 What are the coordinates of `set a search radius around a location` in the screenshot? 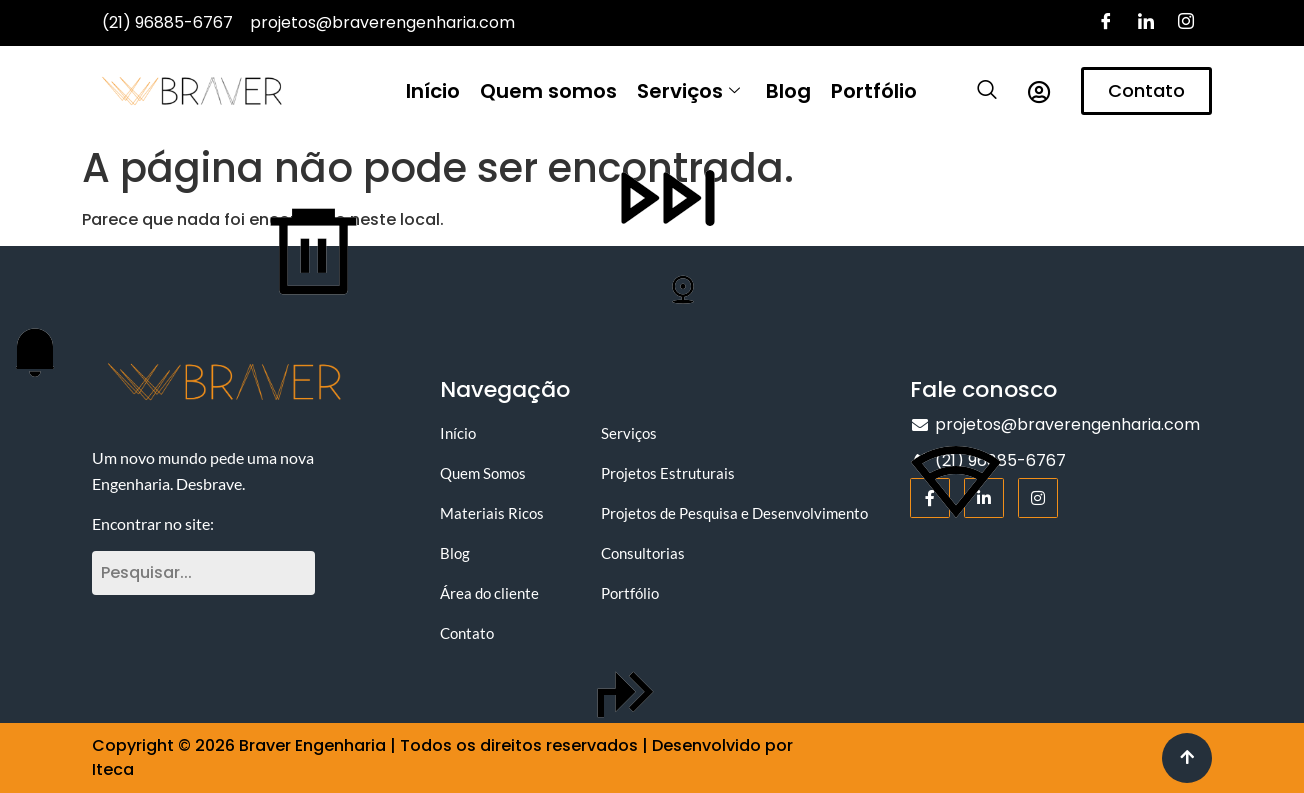 It's located at (683, 289).